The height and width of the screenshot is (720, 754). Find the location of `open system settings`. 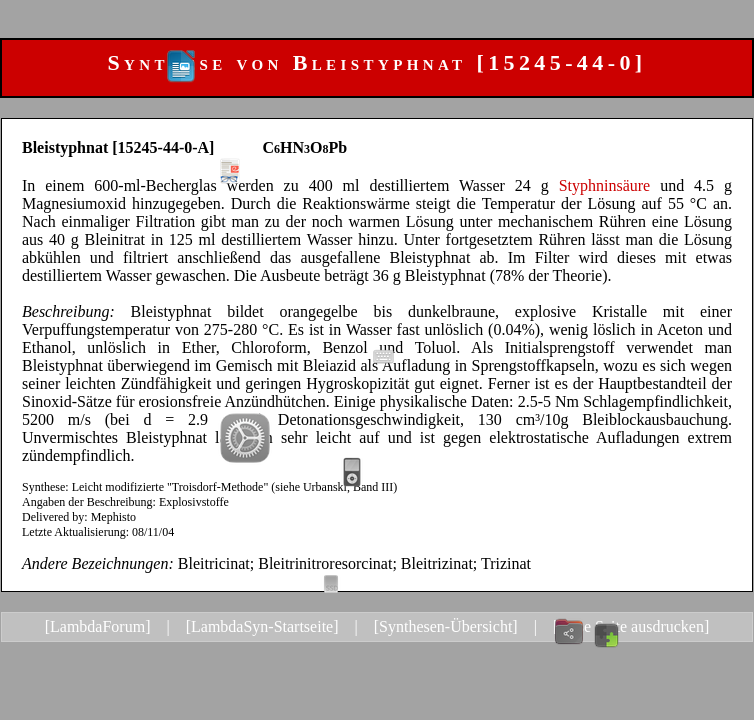

open system settings is located at coordinates (245, 438).